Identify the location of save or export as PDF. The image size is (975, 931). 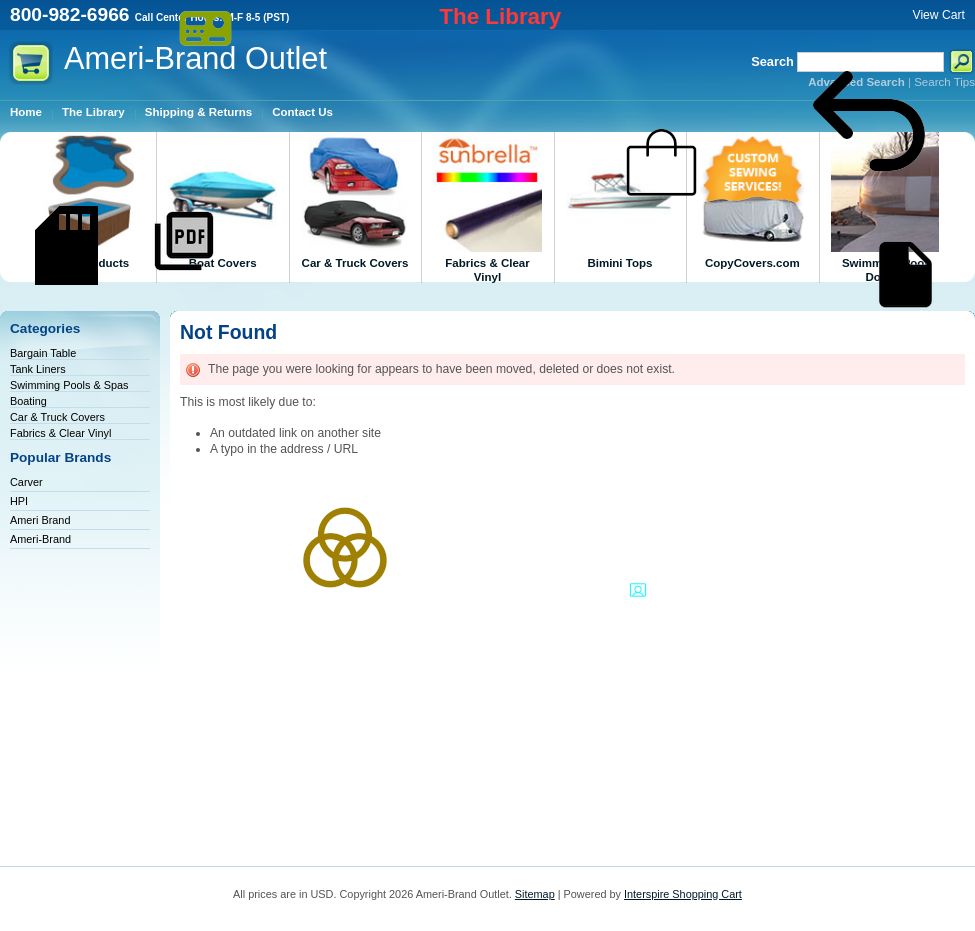
(184, 241).